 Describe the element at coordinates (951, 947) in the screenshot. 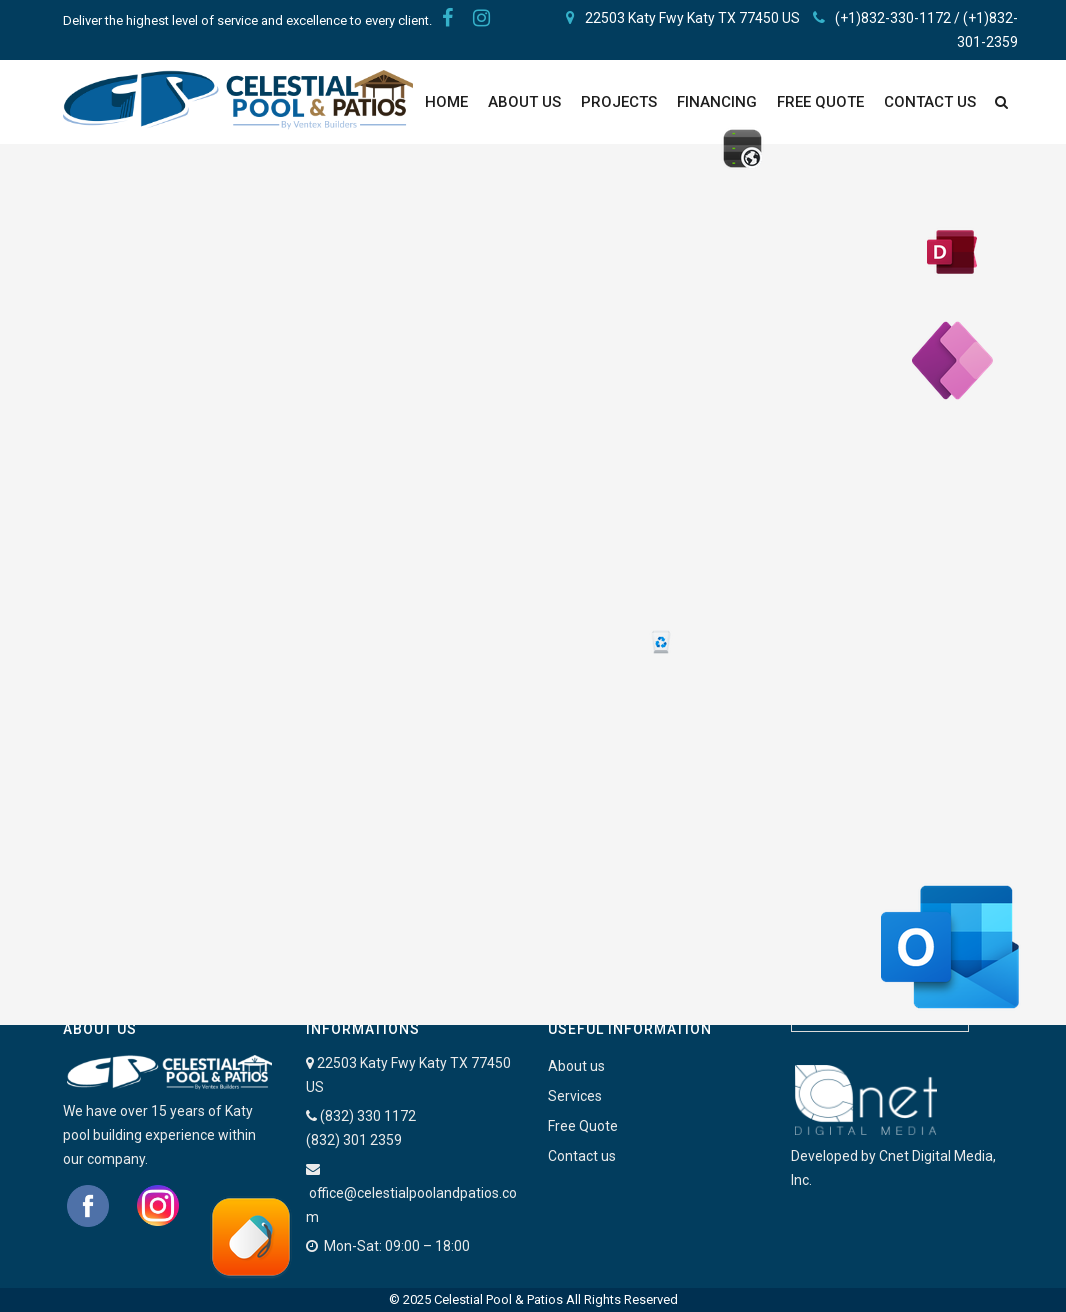

I see `open Microsoft Outlook email app` at that location.